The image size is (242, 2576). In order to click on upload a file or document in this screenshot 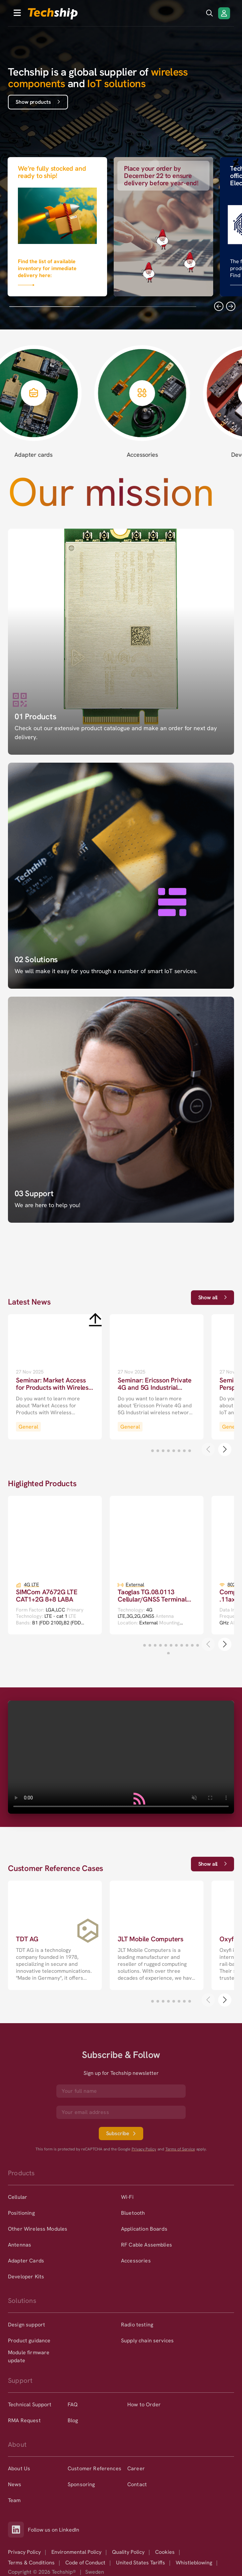, I will do `click(95, 1320)`.